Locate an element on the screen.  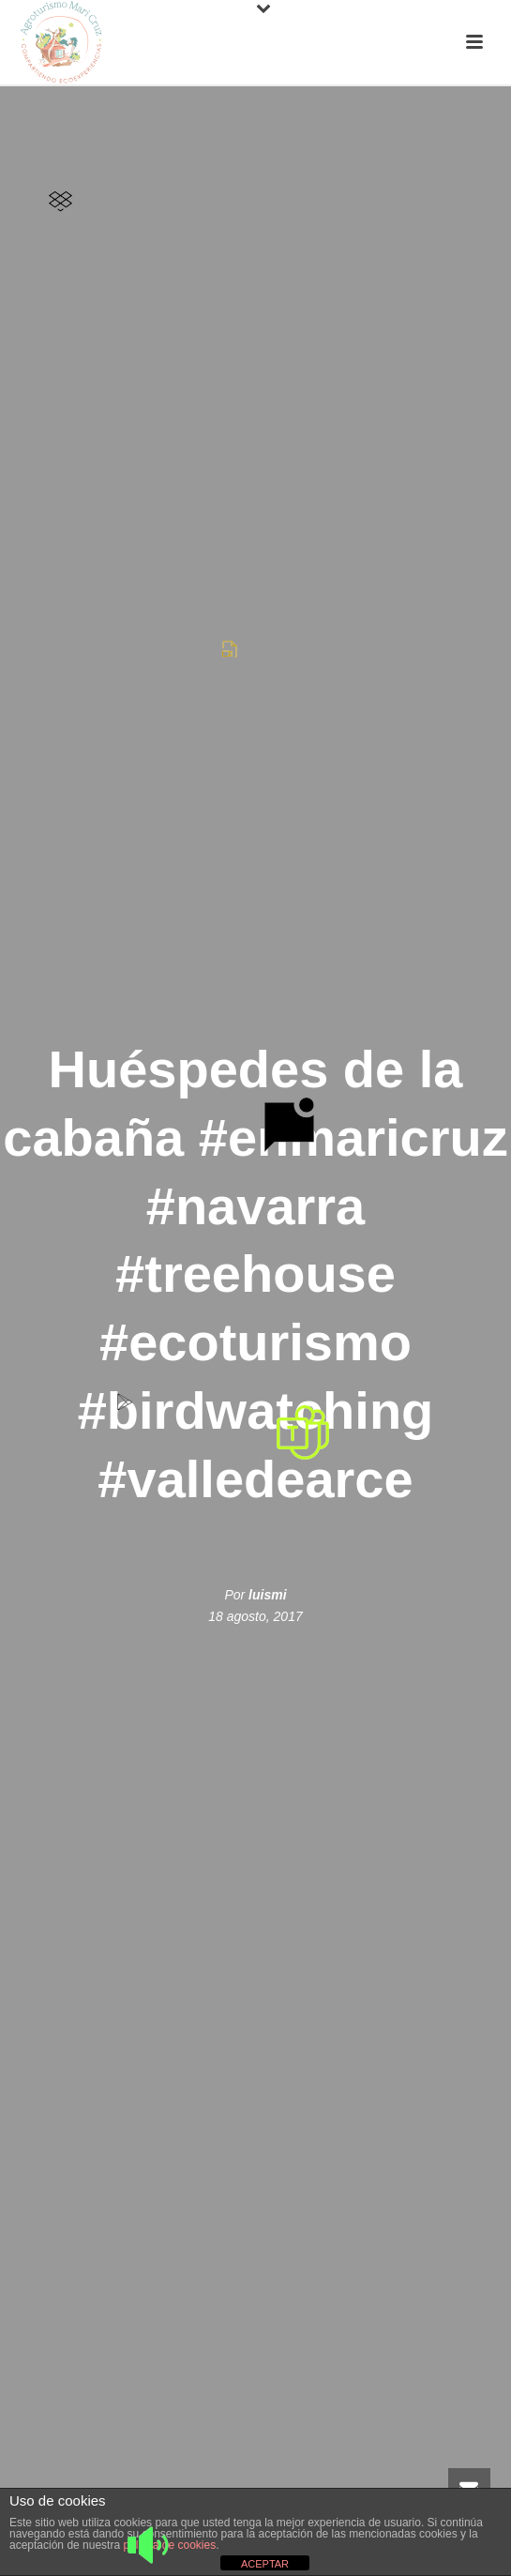
volume is set to high is located at coordinates (147, 2545).